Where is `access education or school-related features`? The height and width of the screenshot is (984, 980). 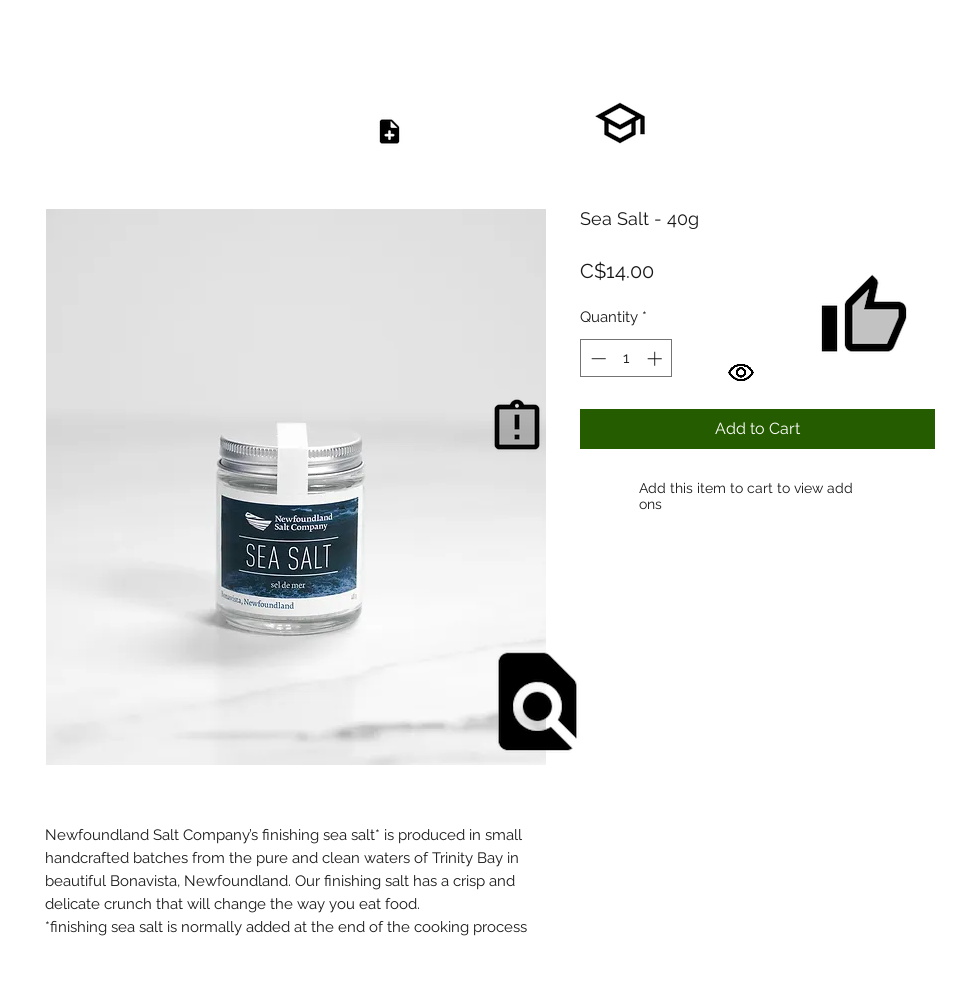 access education or school-related features is located at coordinates (620, 123).